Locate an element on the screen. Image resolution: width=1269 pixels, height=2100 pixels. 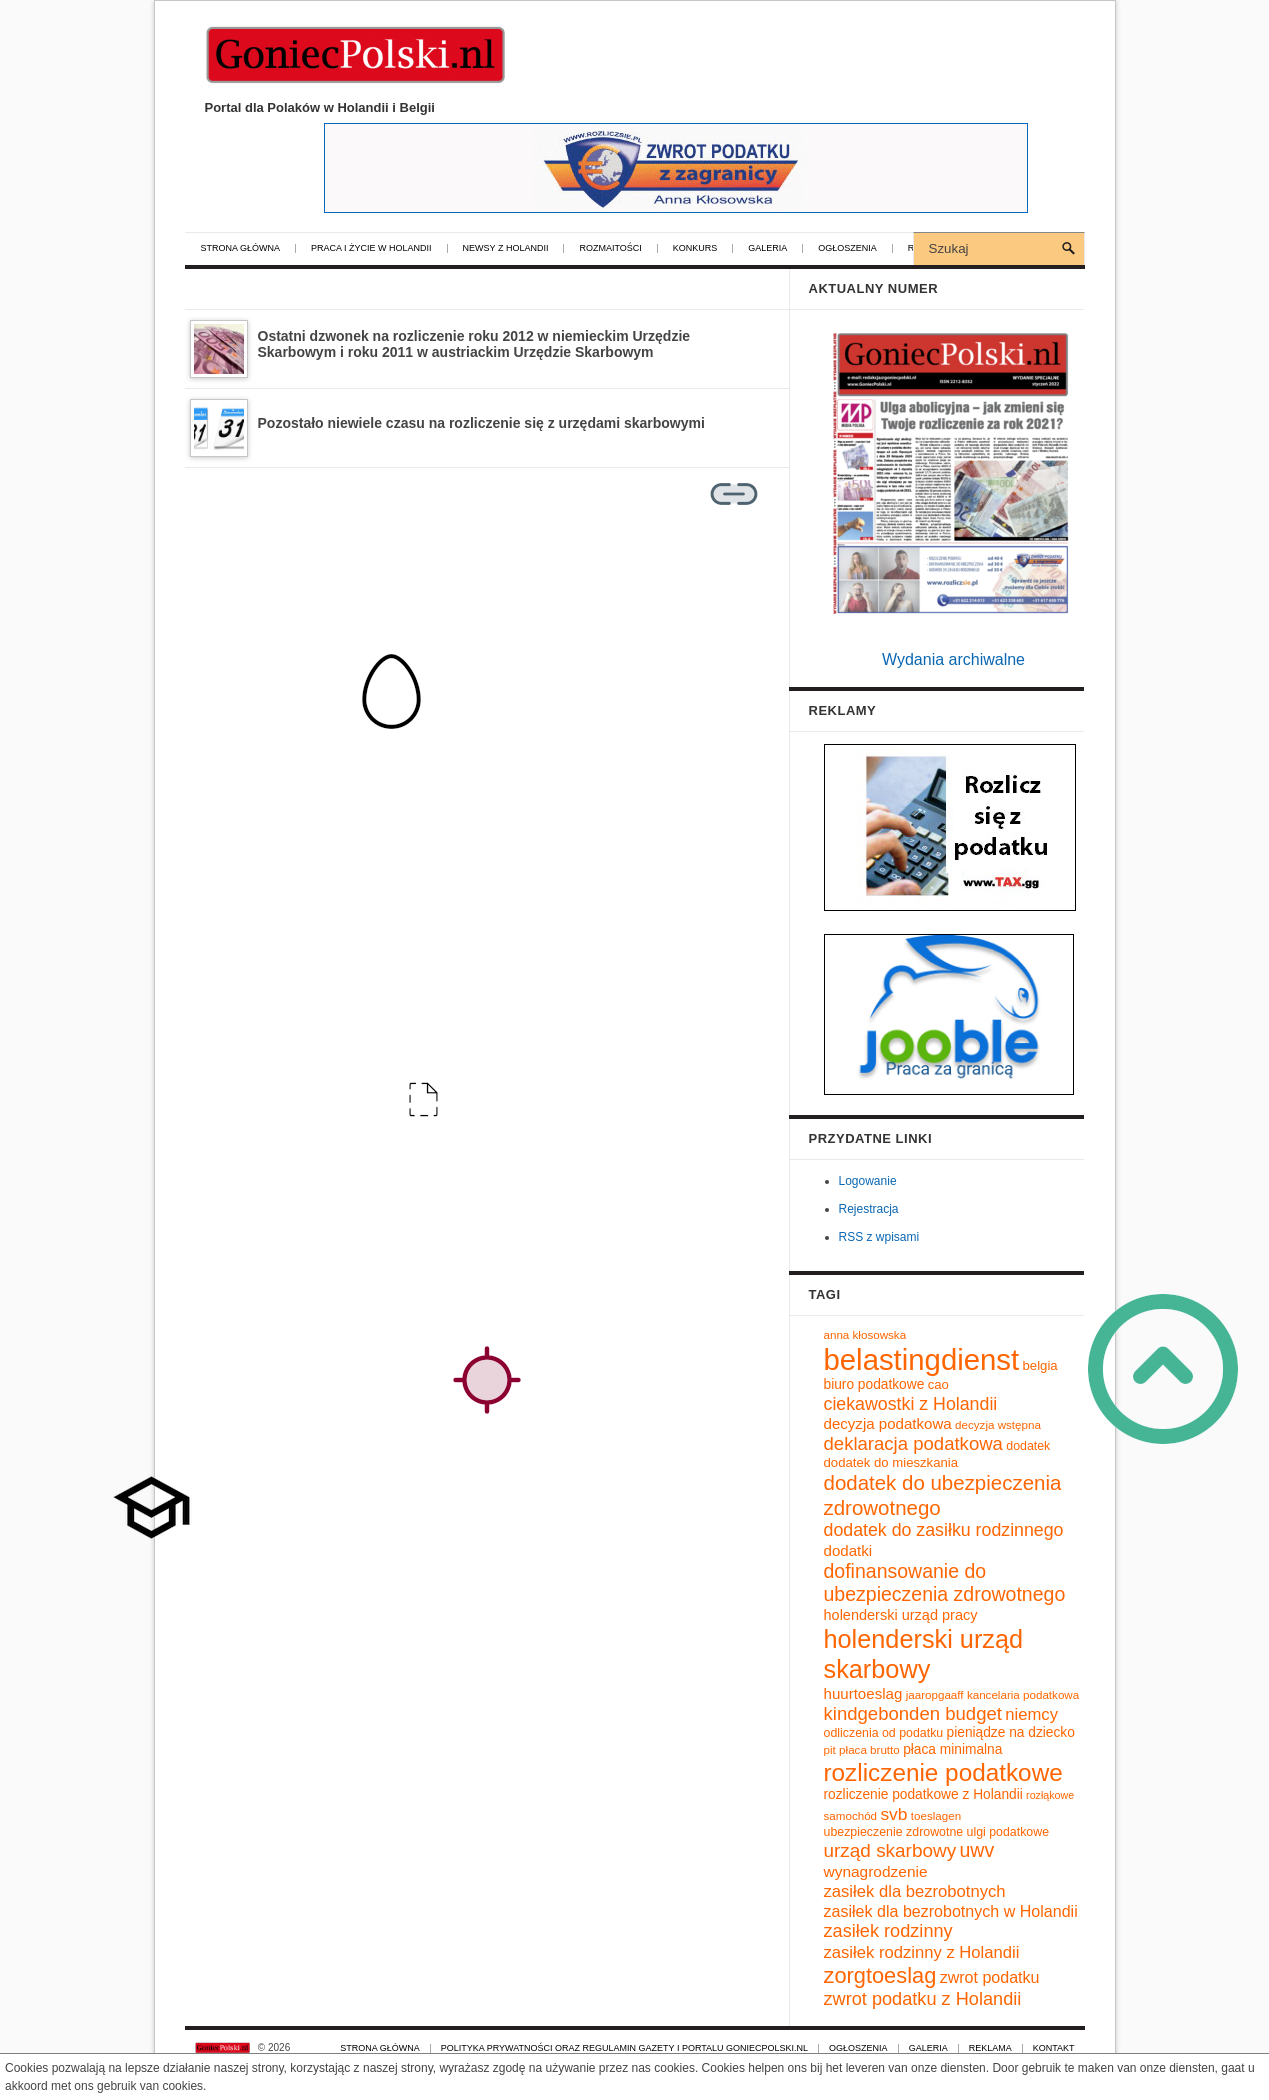
scroll to top of page is located at coordinates (1163, 1369).